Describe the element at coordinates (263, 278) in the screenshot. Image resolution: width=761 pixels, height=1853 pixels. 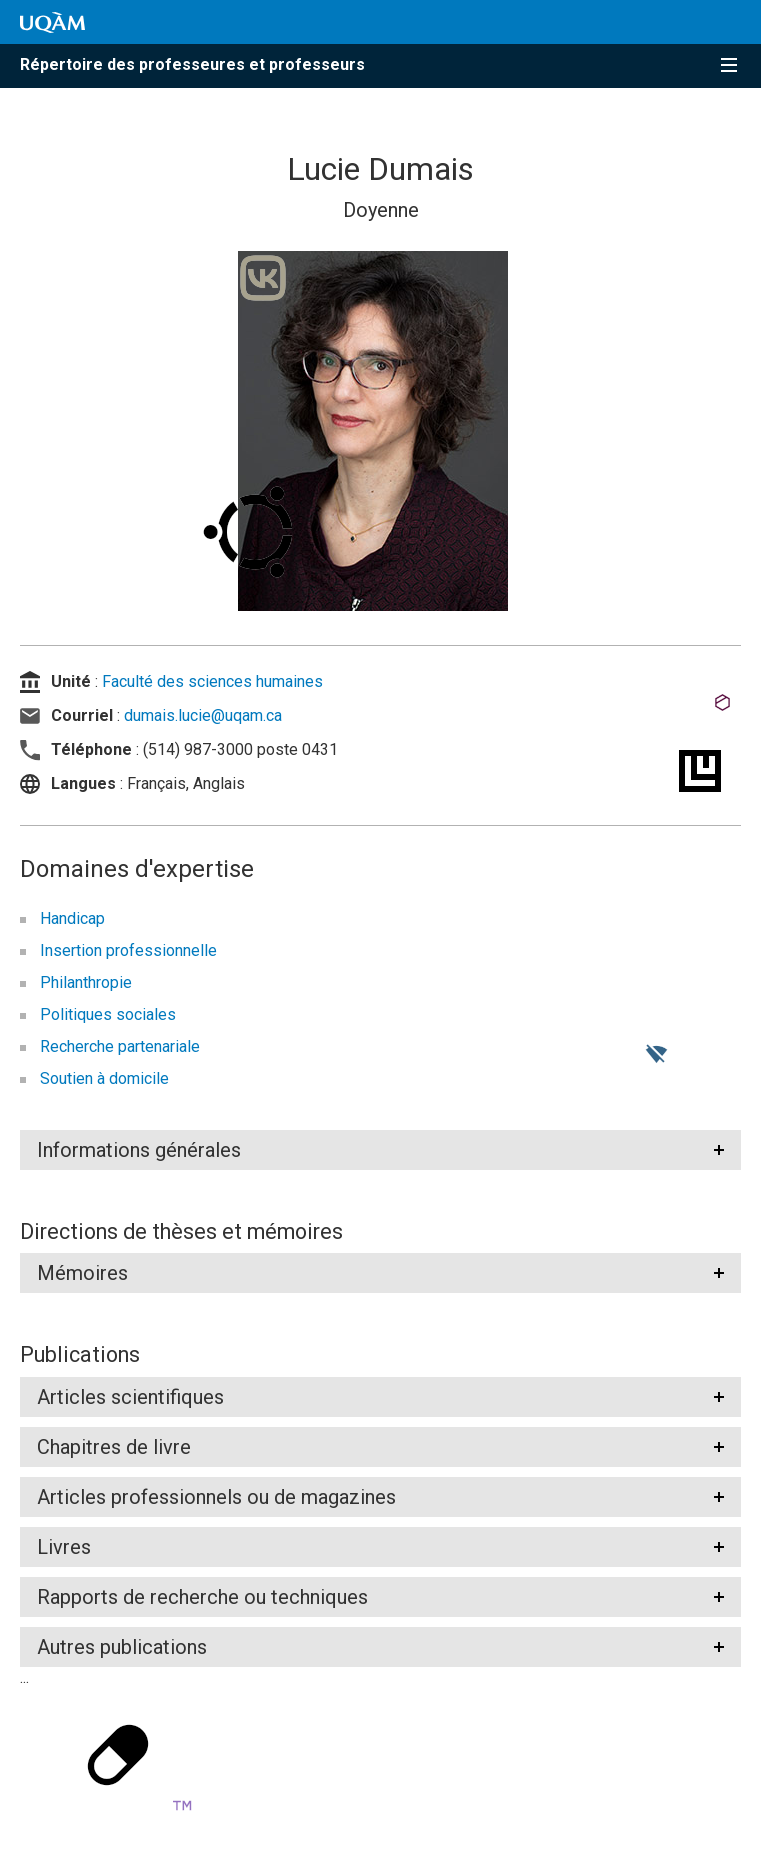
I see `open VKontakte app` at that location.